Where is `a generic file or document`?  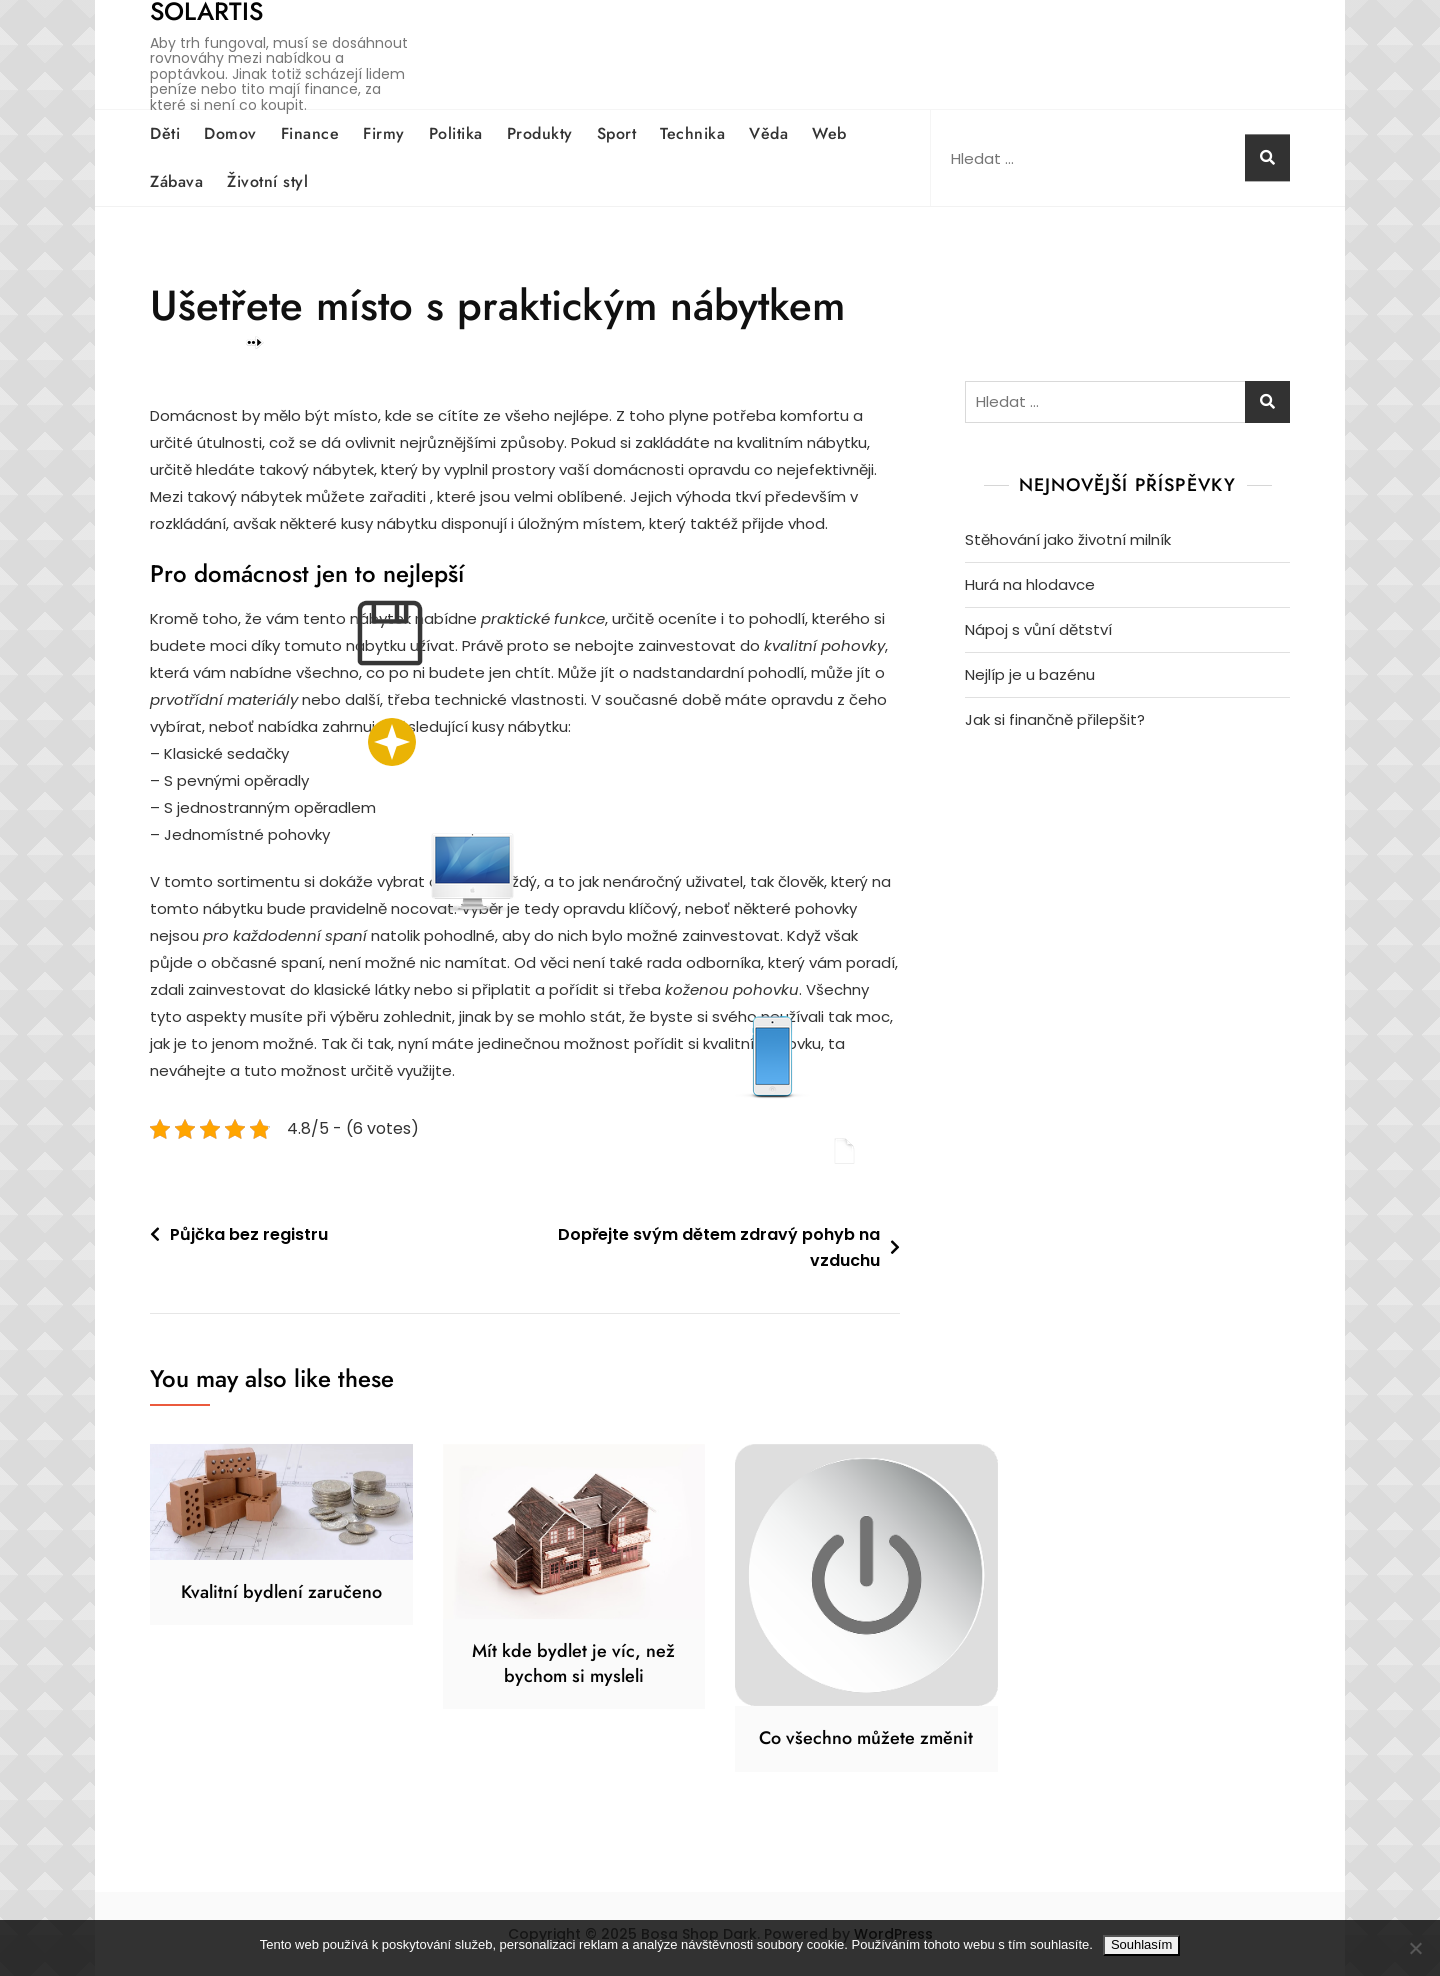 a generic file or document is located at coordinates (844, 1151).